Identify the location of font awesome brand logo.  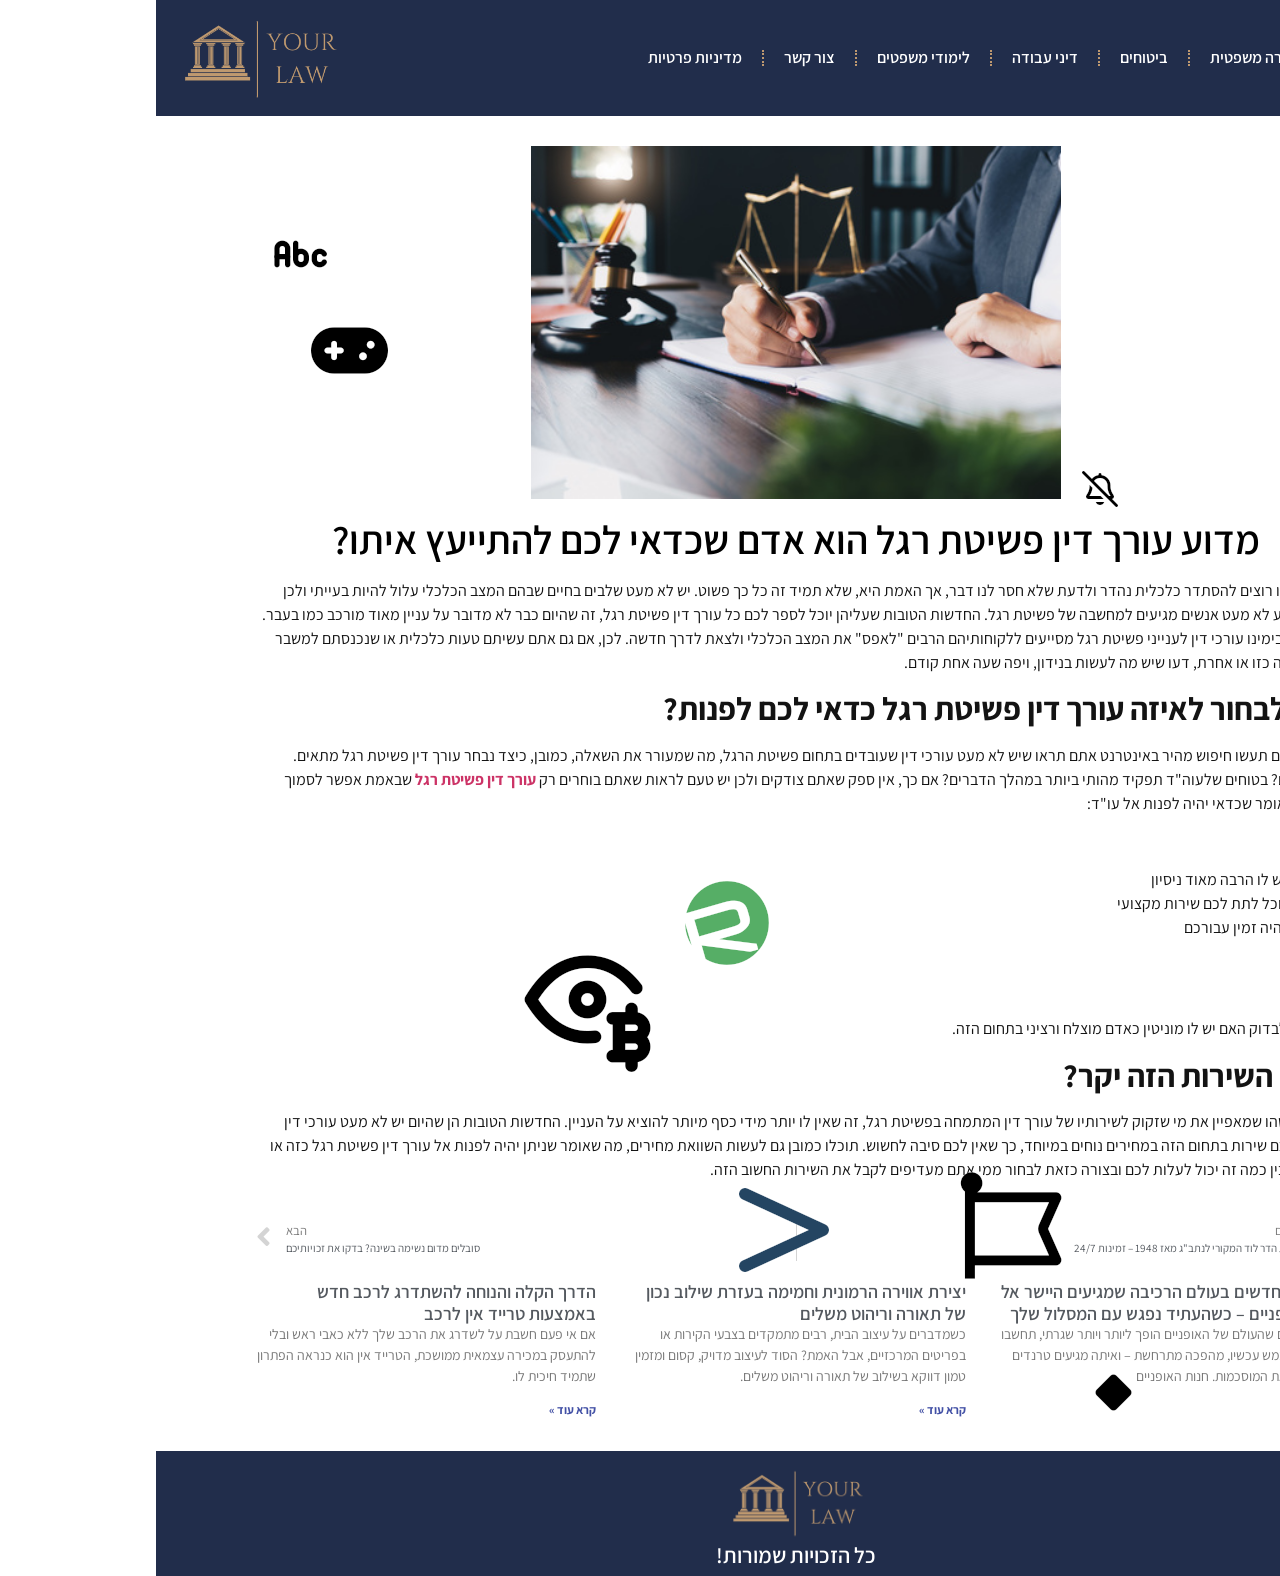
(1011, 1225).